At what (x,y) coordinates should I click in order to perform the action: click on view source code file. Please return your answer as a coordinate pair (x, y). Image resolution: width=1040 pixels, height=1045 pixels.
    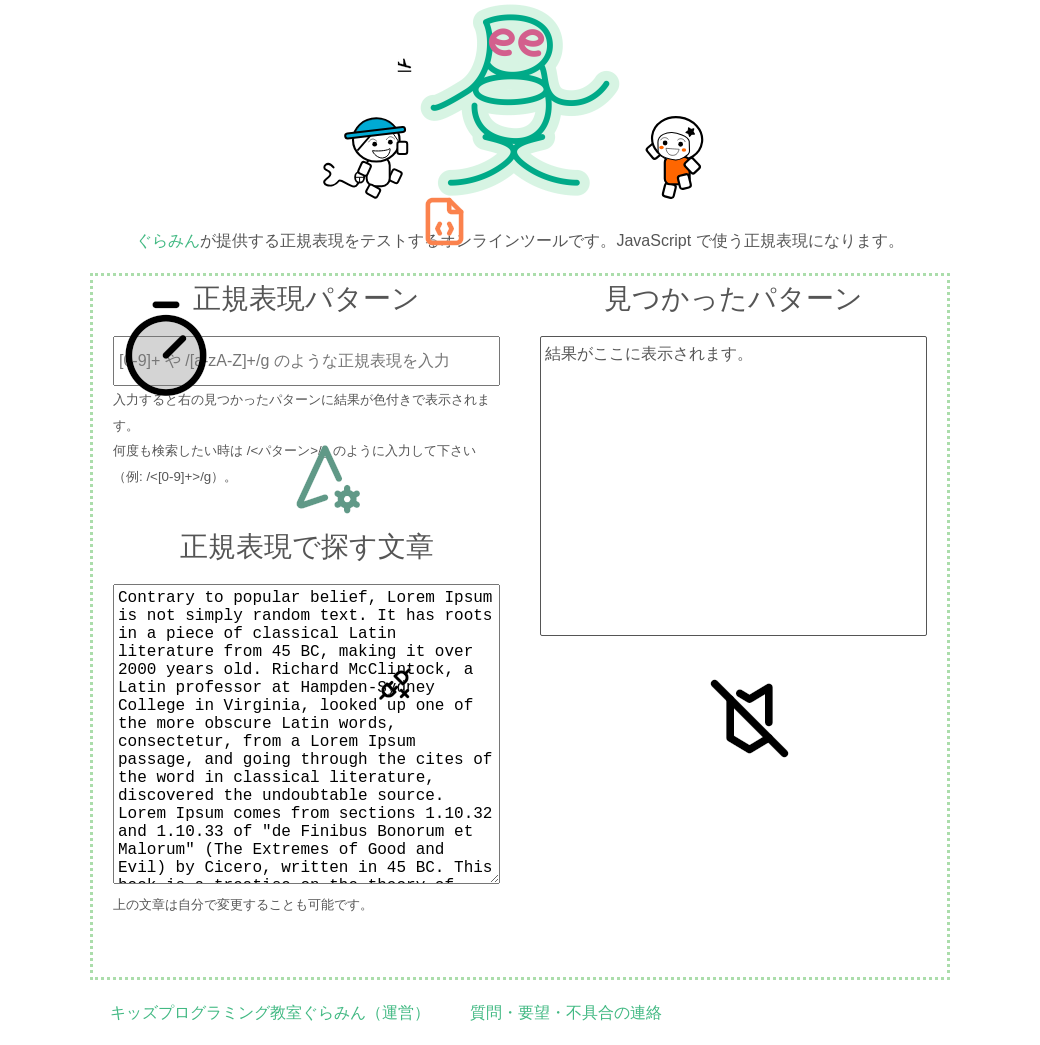
    Looking at the image, I should click on (444, 221).